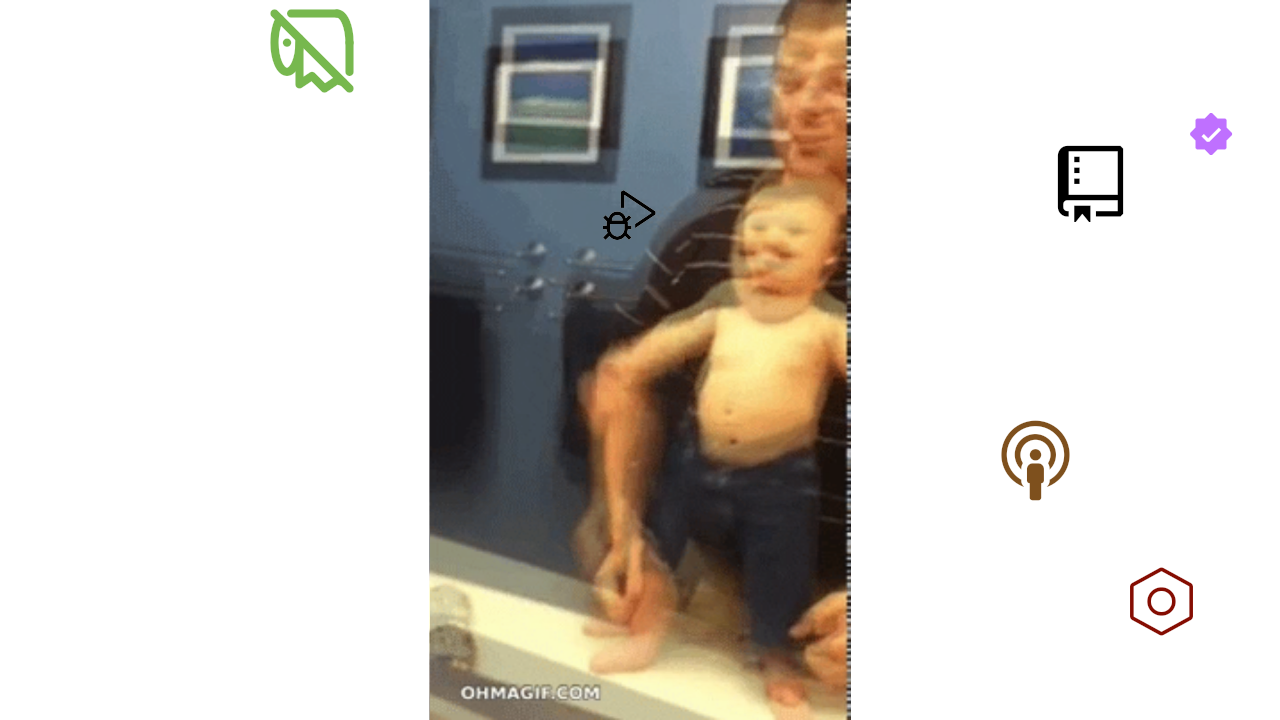  What do you see at coordinates (1035, 460) in the screenshot?
I see `start a live broadcast or stream` at bounding box center [1035, 460].